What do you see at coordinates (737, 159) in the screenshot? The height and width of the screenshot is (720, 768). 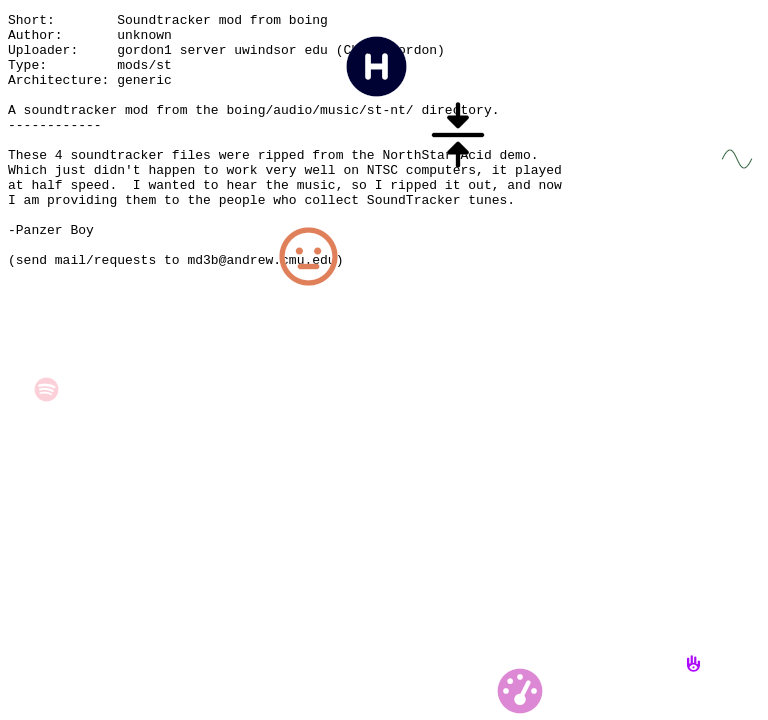 I see `adjust audio or sound wave settings` at bounding box center [737, 159].